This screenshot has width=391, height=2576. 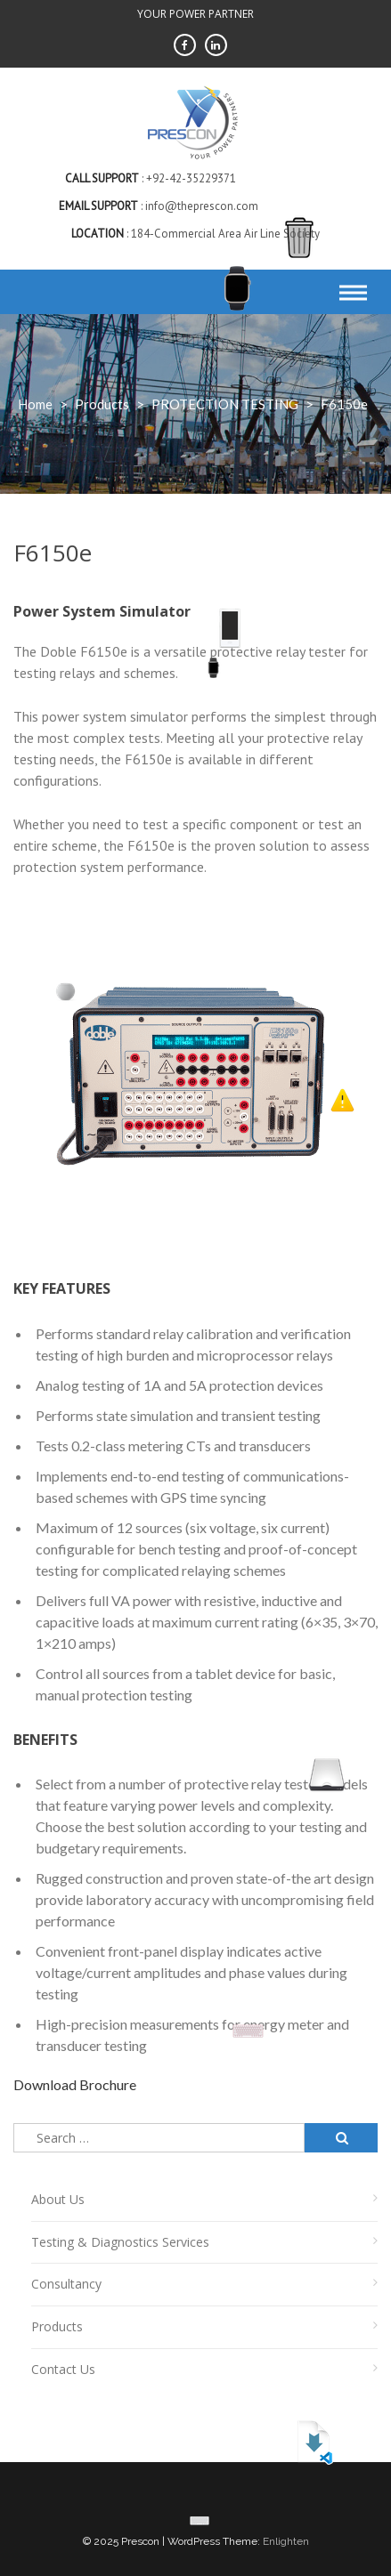 What do you see at coordinates (314, 2443) in the screenshot?
I see `open or preview a markdown file` at bounding box center [314, 2443].